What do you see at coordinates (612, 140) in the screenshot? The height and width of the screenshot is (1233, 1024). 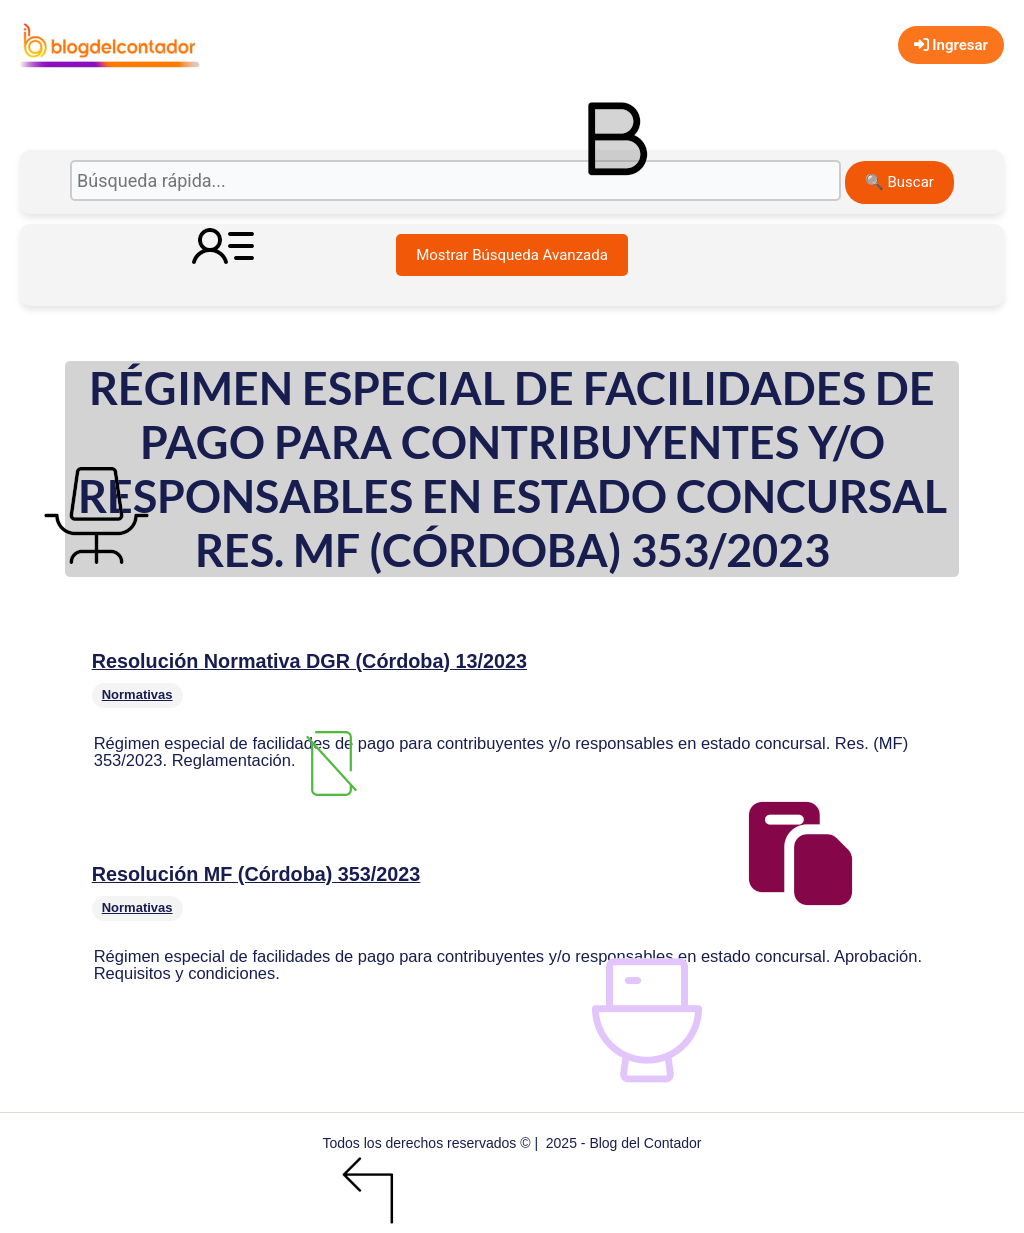 I see `apply bold formatting to selected text` at bounding box center [612, 140].